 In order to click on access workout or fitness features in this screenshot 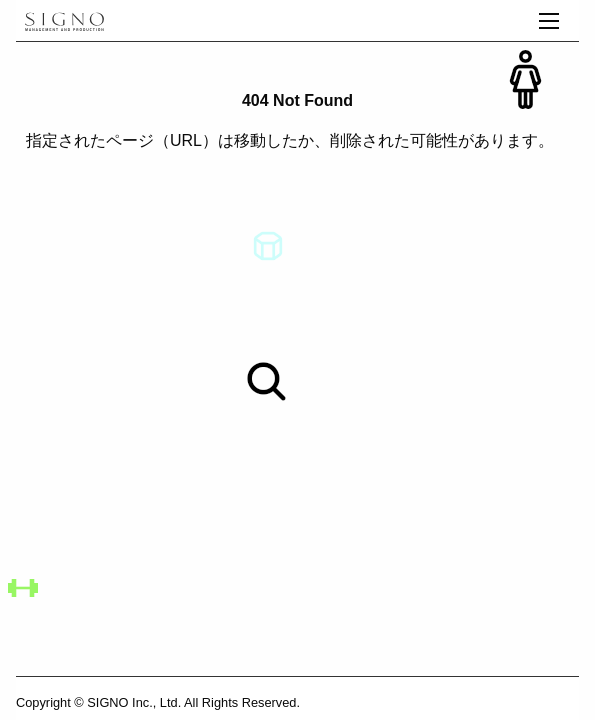, I will do `click(23, 588)`.